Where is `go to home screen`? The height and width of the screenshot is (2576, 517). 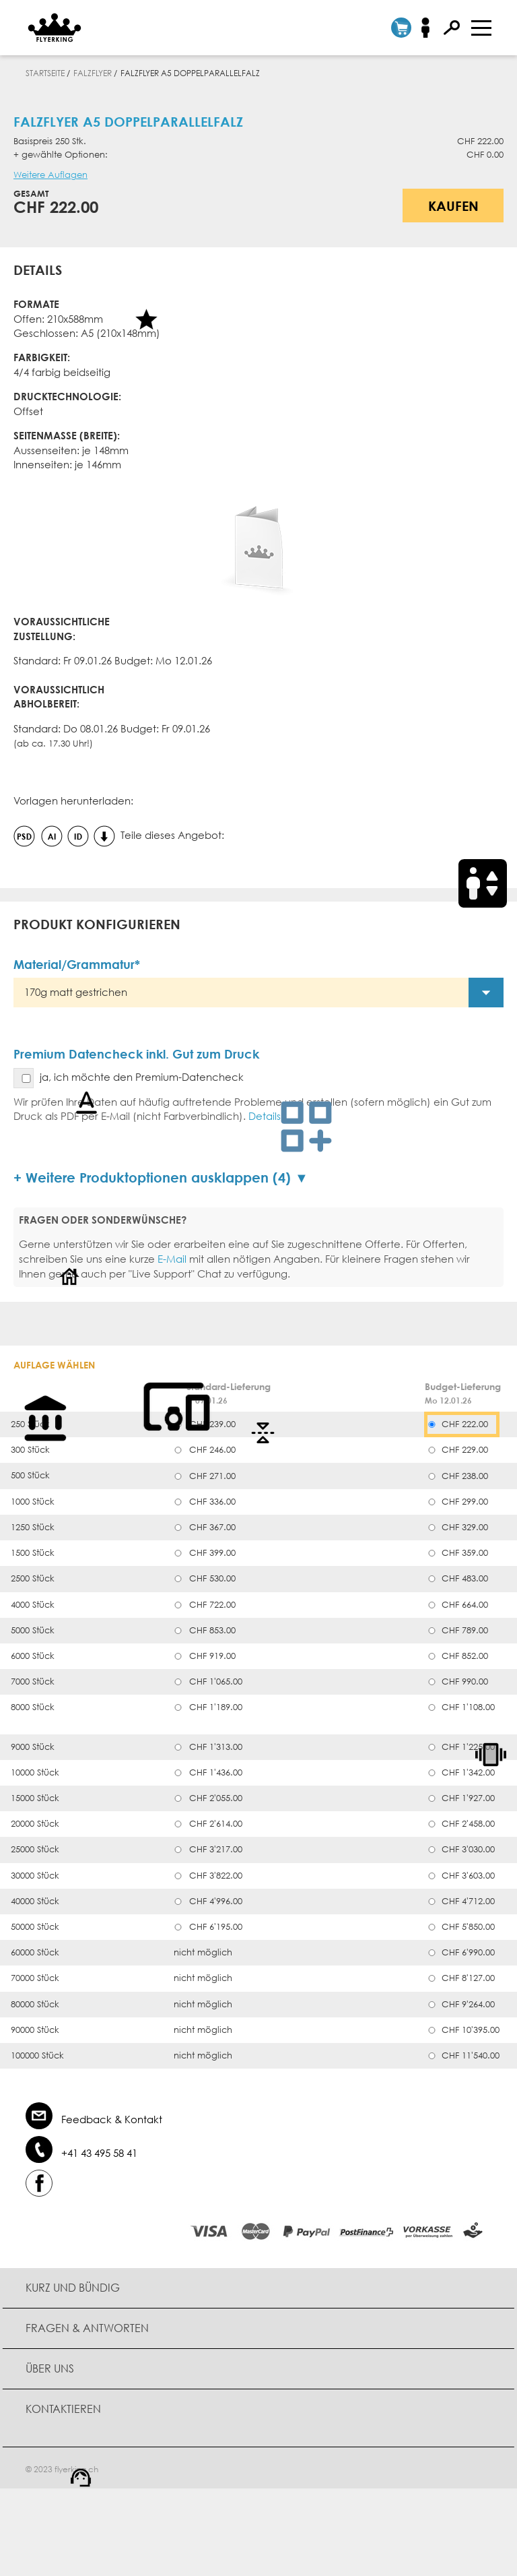
go to home screen is located at coordinates (69, 1277).